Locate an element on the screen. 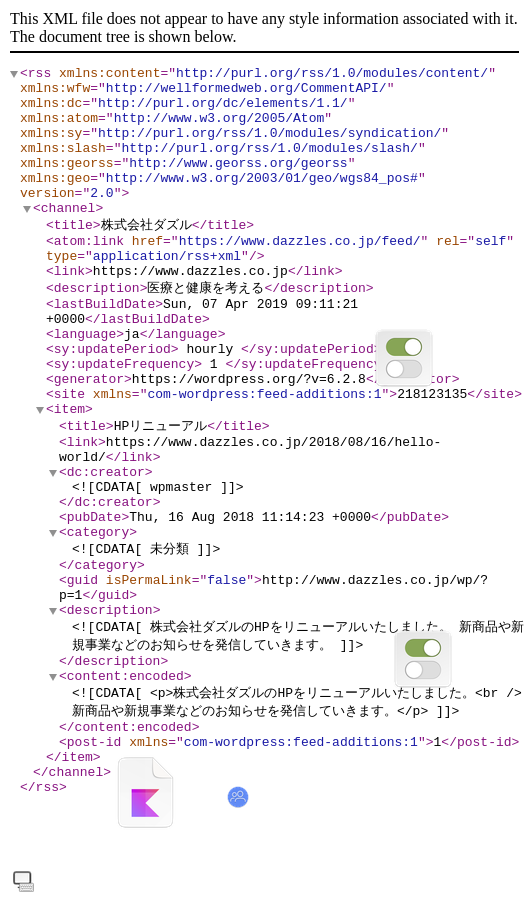 This screenshot has width=529, height=920. a kotlin source code file is located at coordinates (145, 792).